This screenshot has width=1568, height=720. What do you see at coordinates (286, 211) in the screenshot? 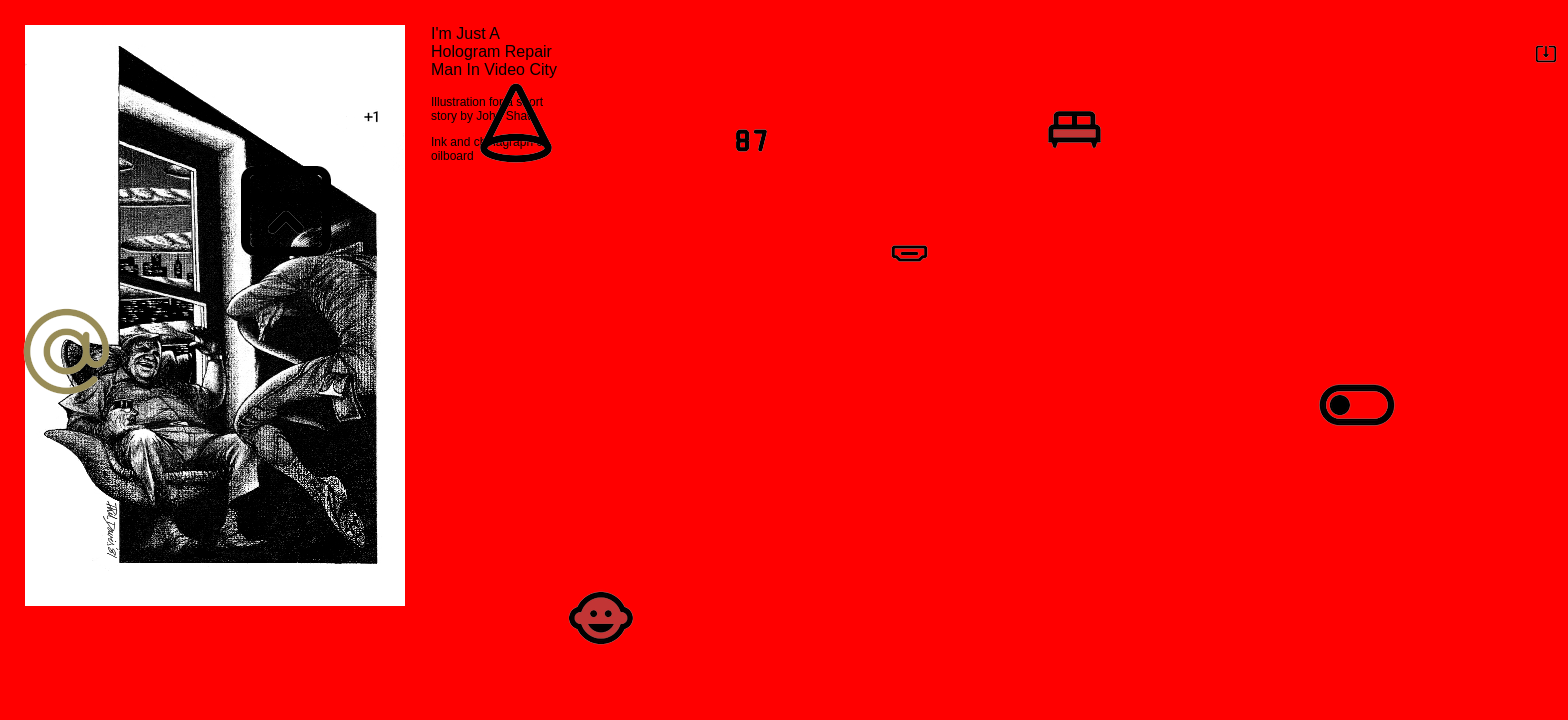
I see `collapse top panel` at bounding box center [286, 211].